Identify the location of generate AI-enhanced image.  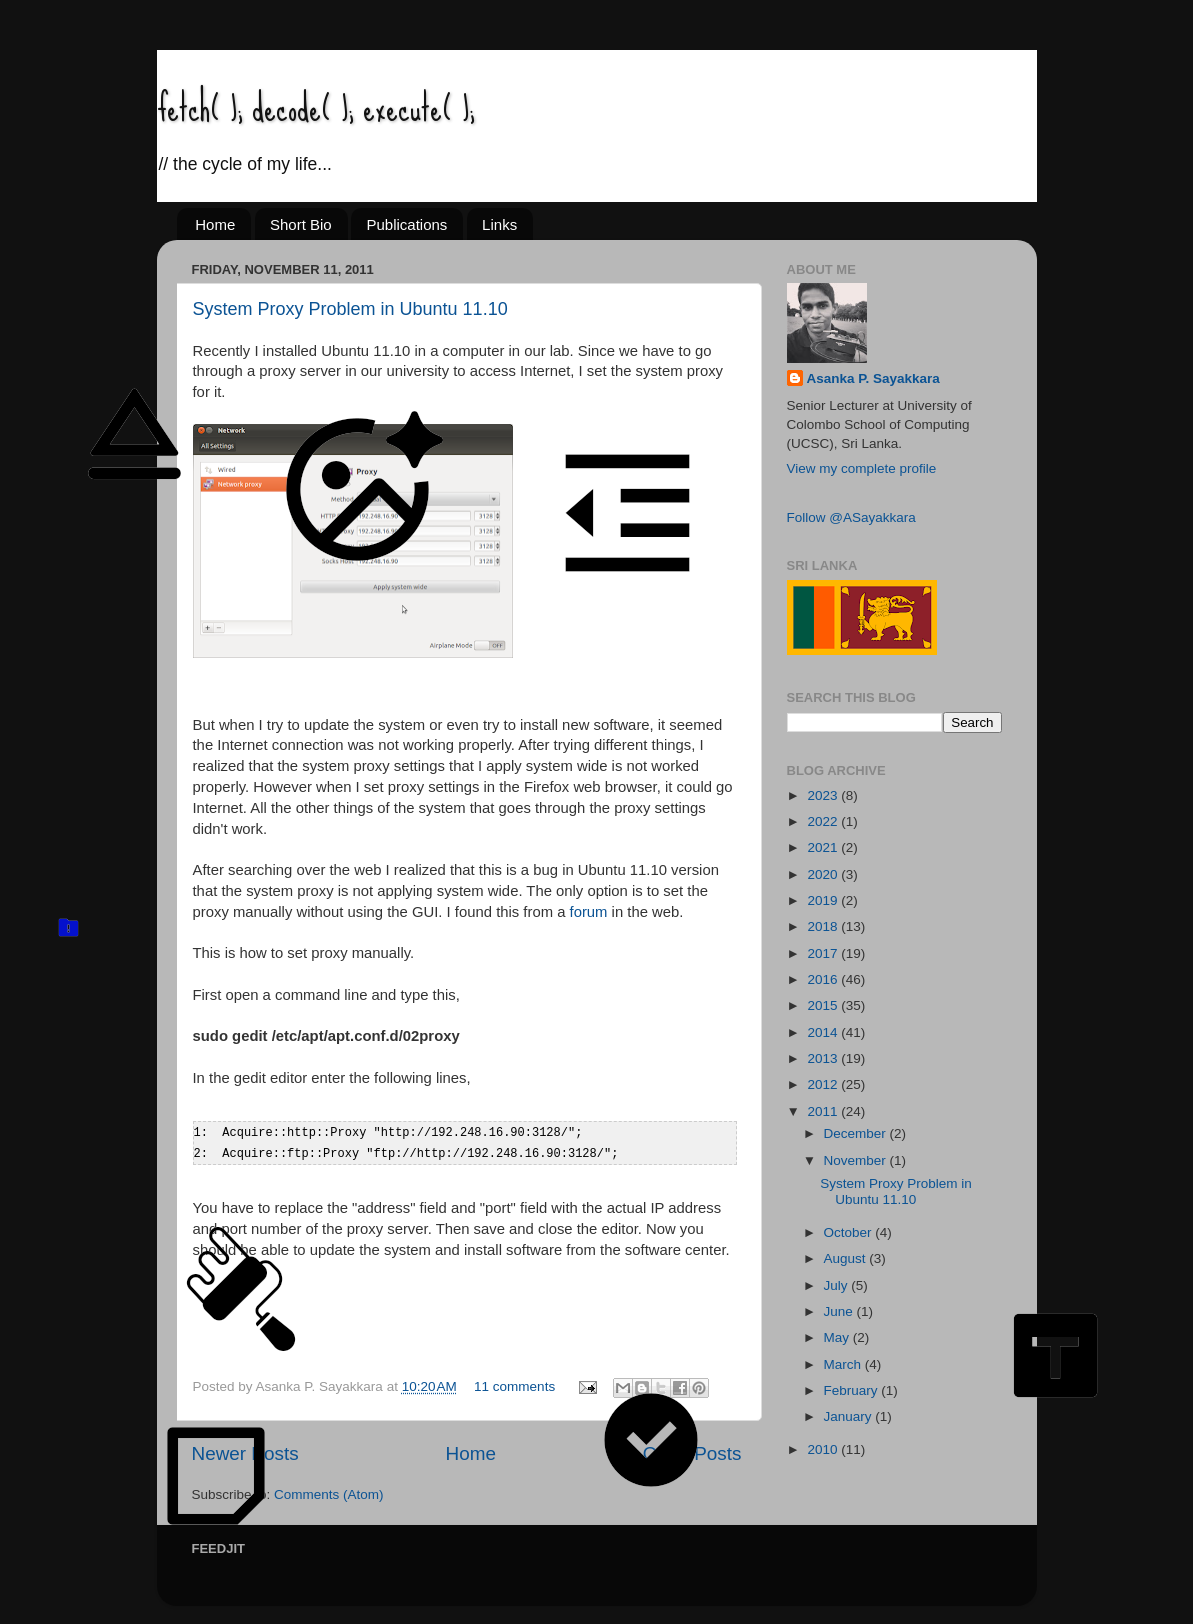
(357, 489).